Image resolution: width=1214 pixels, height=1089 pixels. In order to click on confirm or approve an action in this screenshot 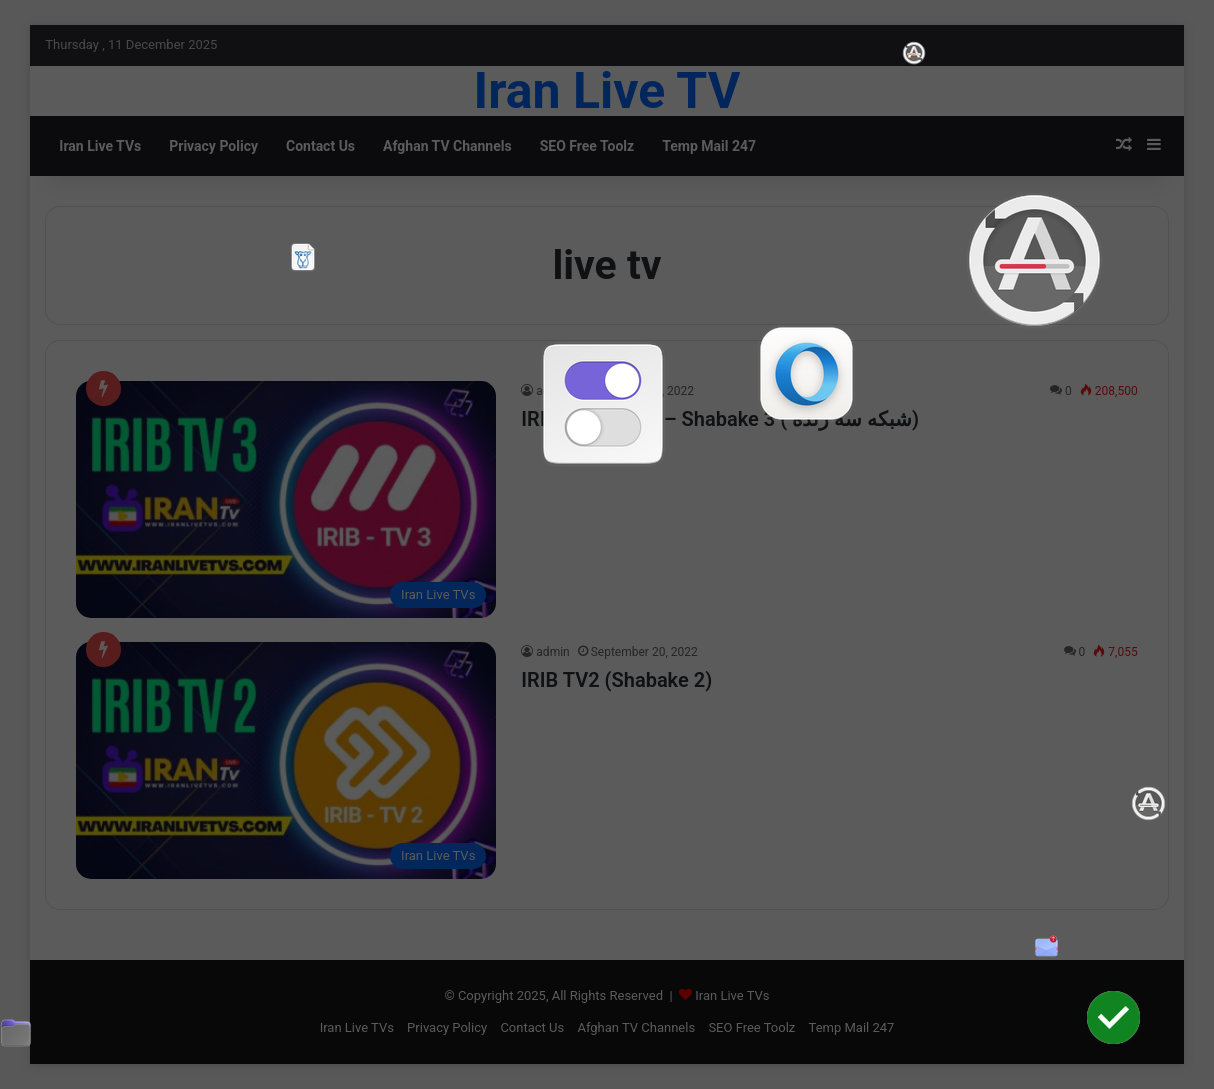, I will do `click(1113, 1017)`.